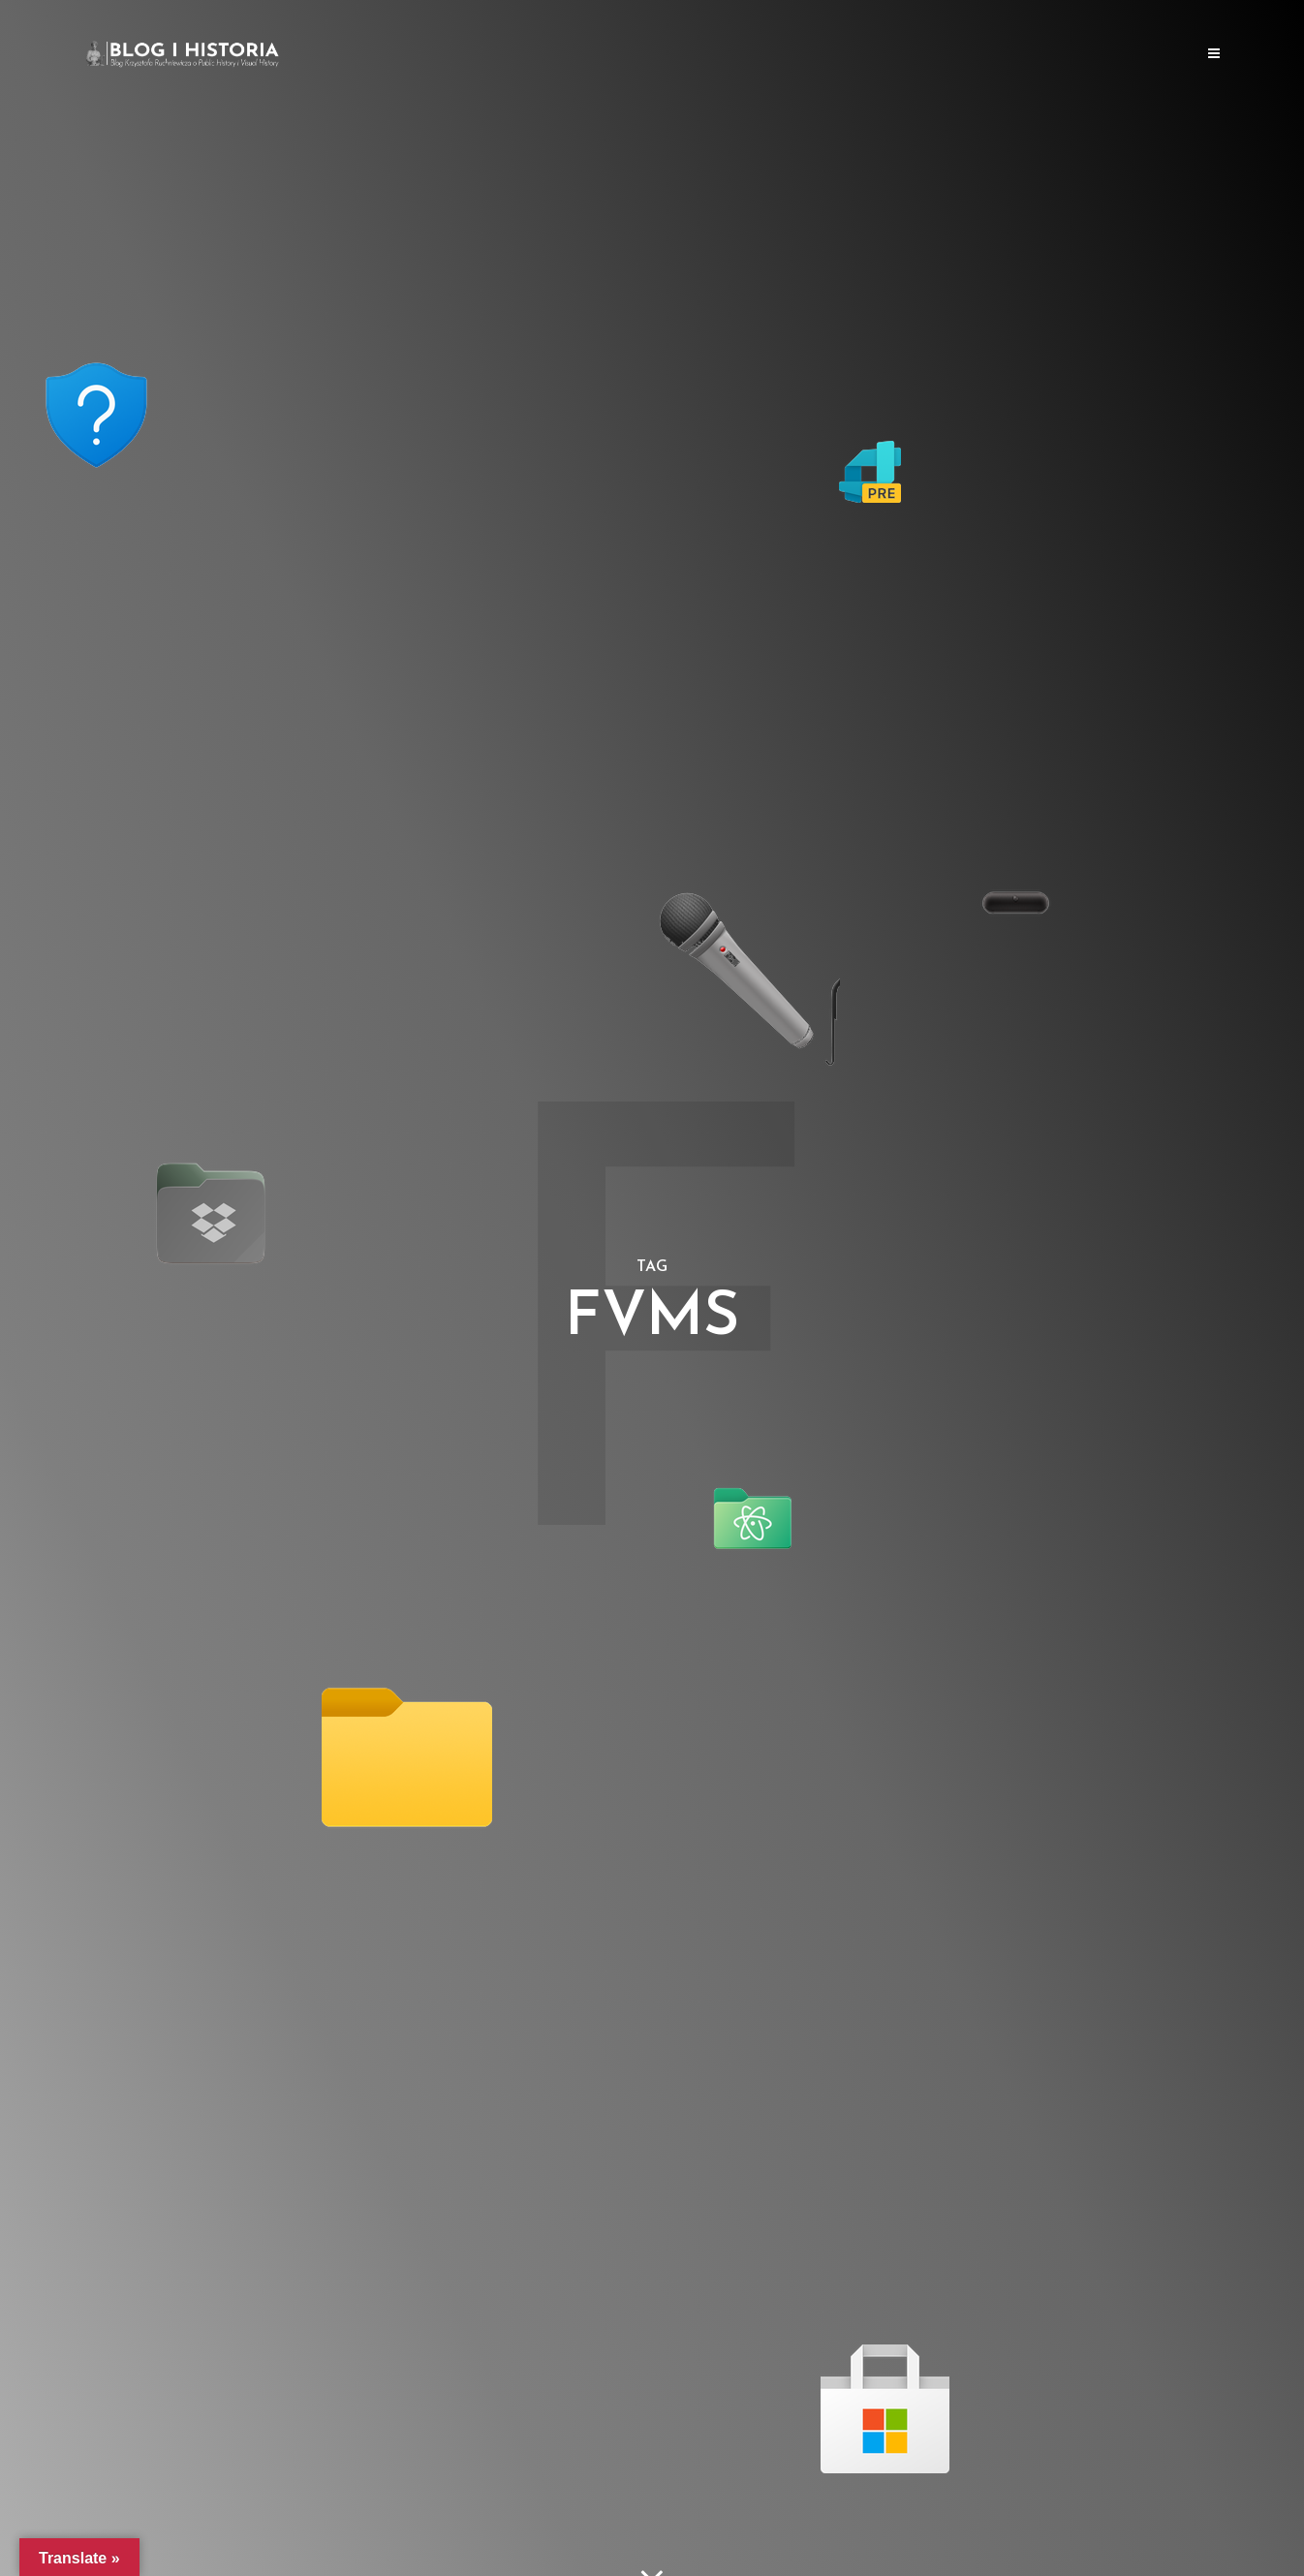 The height and width of the screenshot is (2576, 1304). What do you see at coordinates (885, 2408) in the screenshot?
I see `open the Microsoft Store app` at bounding box center [885, 2408].